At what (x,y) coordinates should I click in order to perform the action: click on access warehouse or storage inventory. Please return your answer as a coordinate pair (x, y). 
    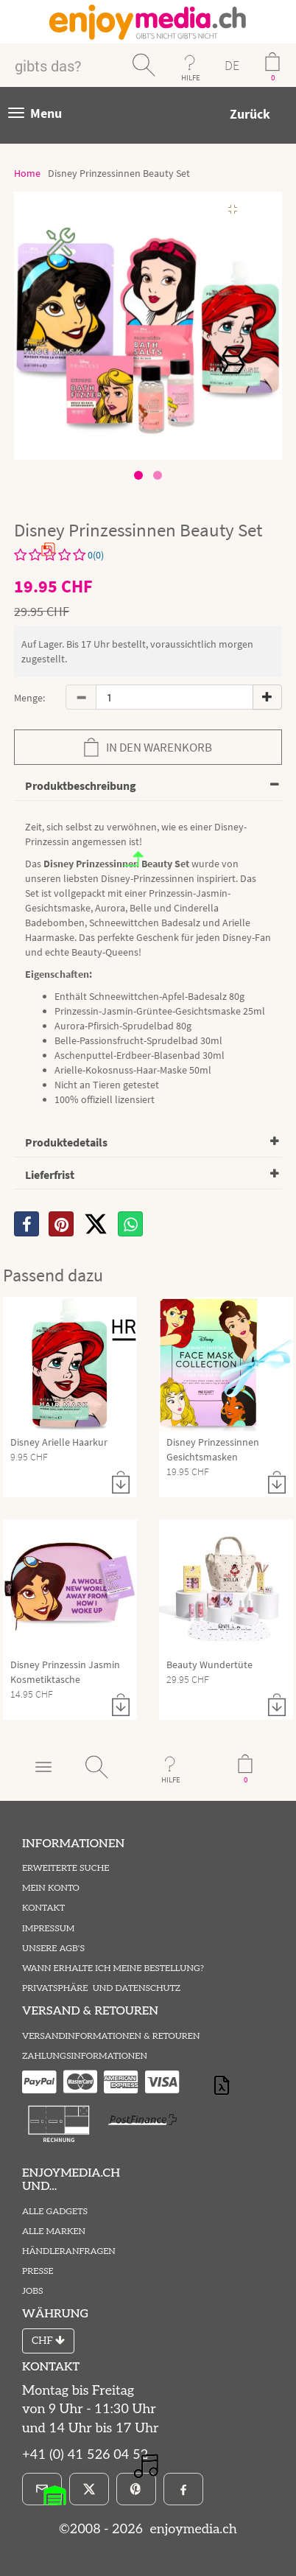
    Looking at the image, I should click on (54, 2495).